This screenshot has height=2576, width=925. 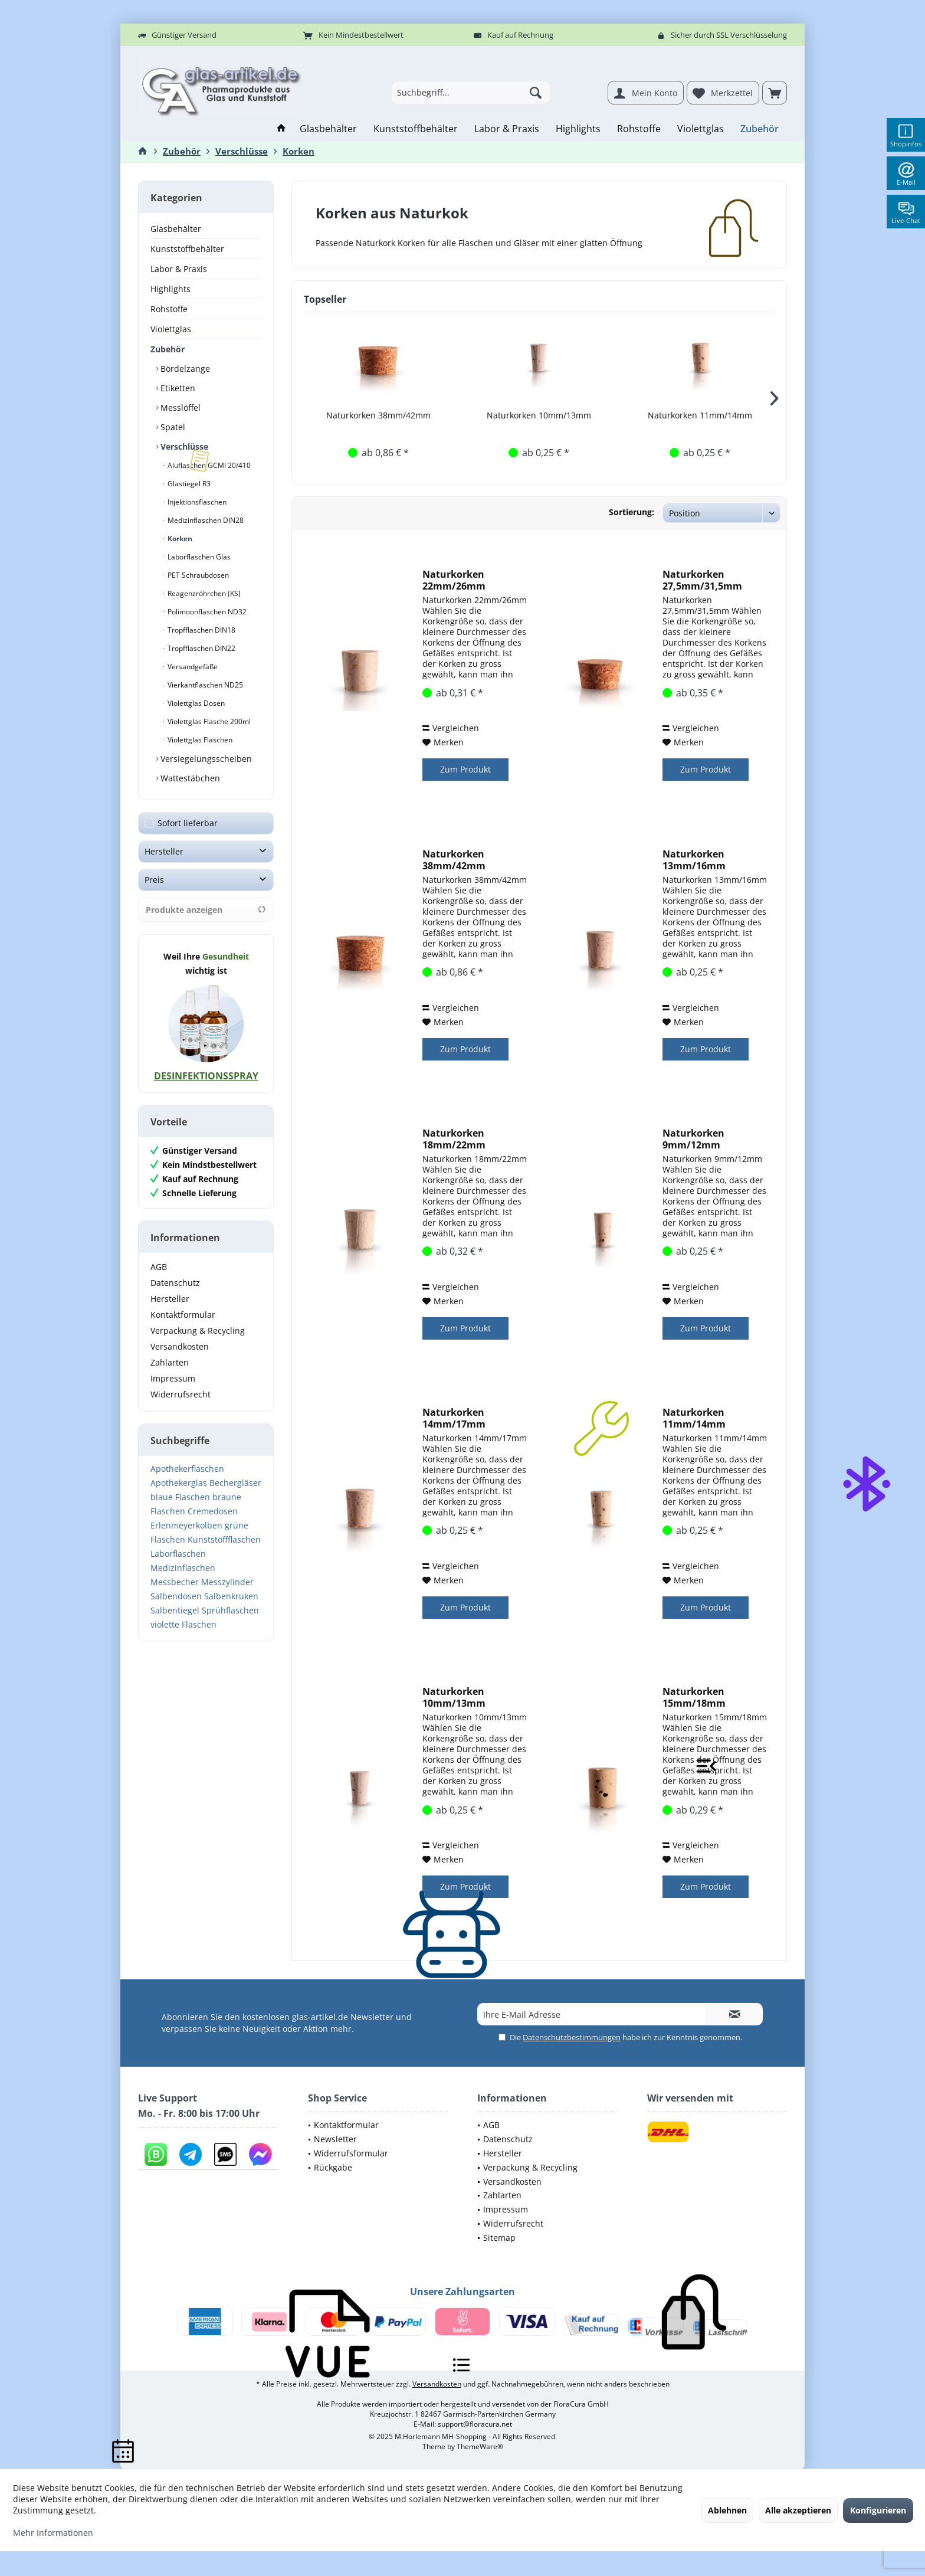 What do you see at coordinates (451, 1936) in the screenshot?
I see `access farm or agriculture features` at bounding box center [451, 1936].